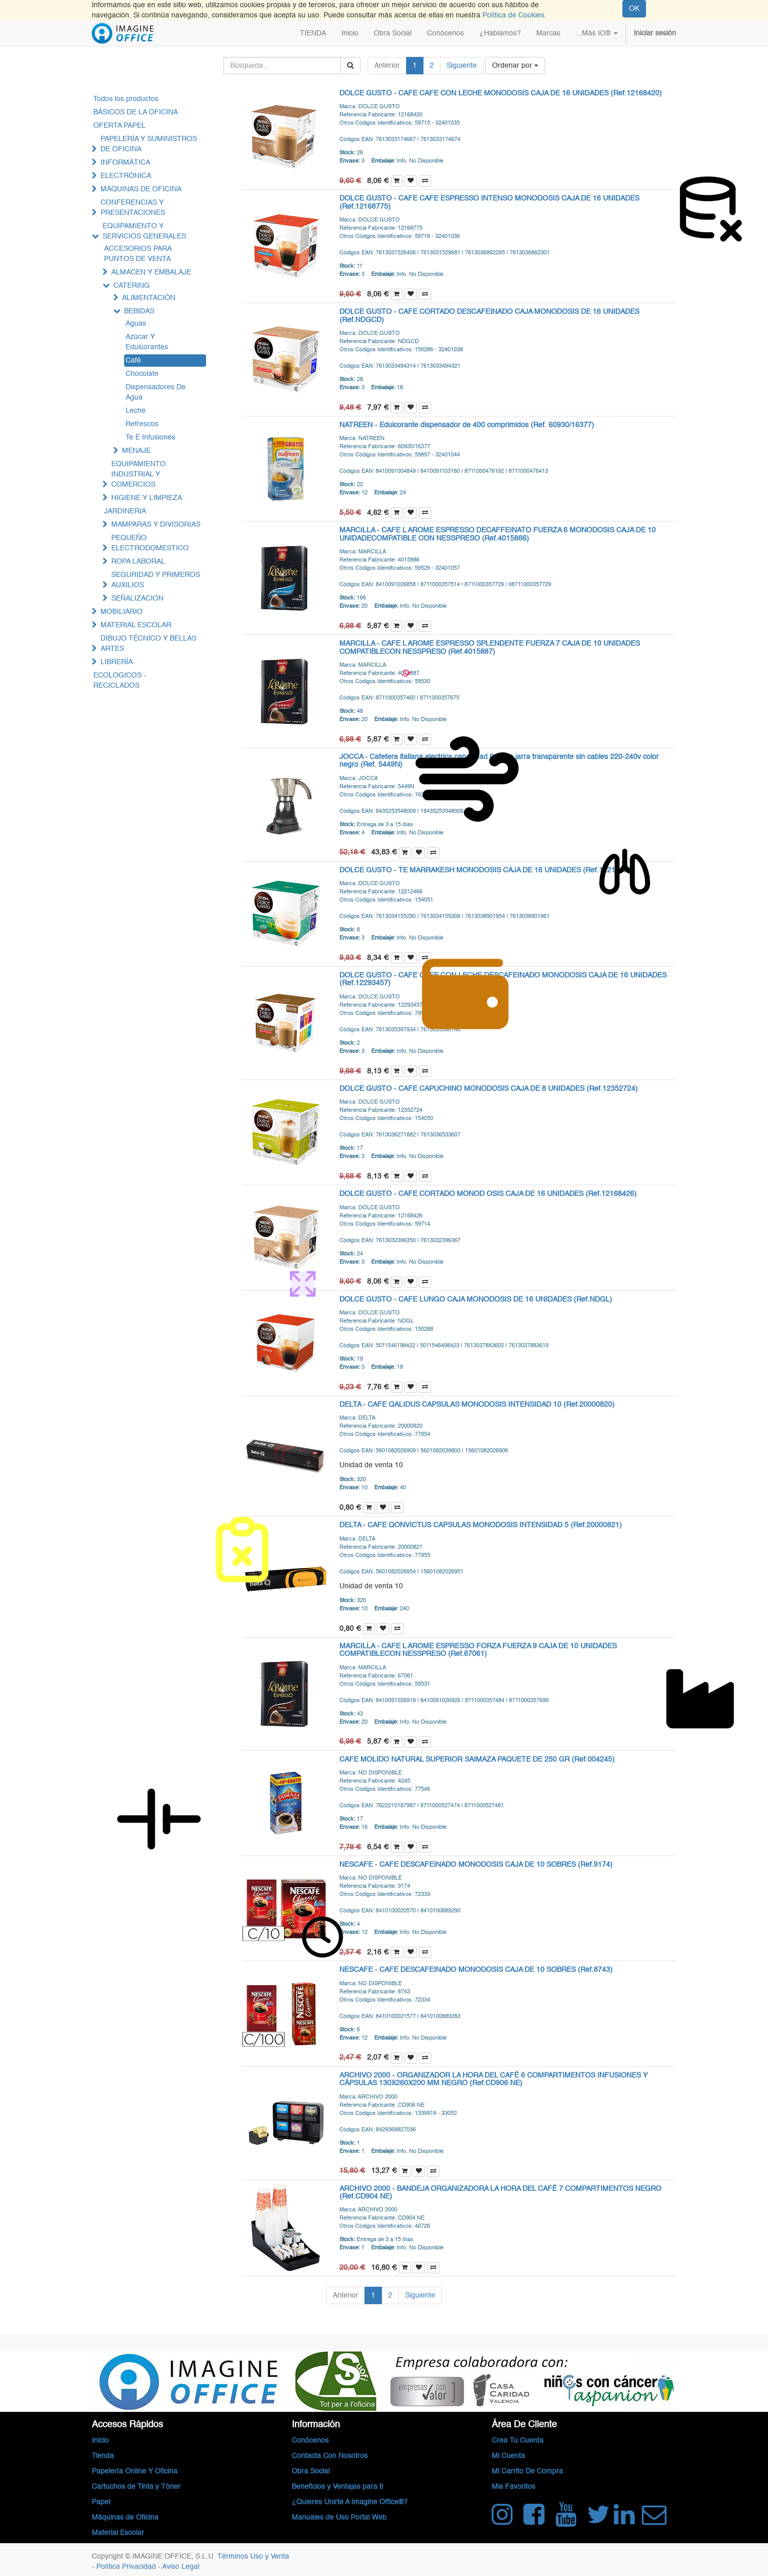 The image size is (768, 2576). I want to click on represents a battery or power cell in a circuit diagram, so click(159, 1819).